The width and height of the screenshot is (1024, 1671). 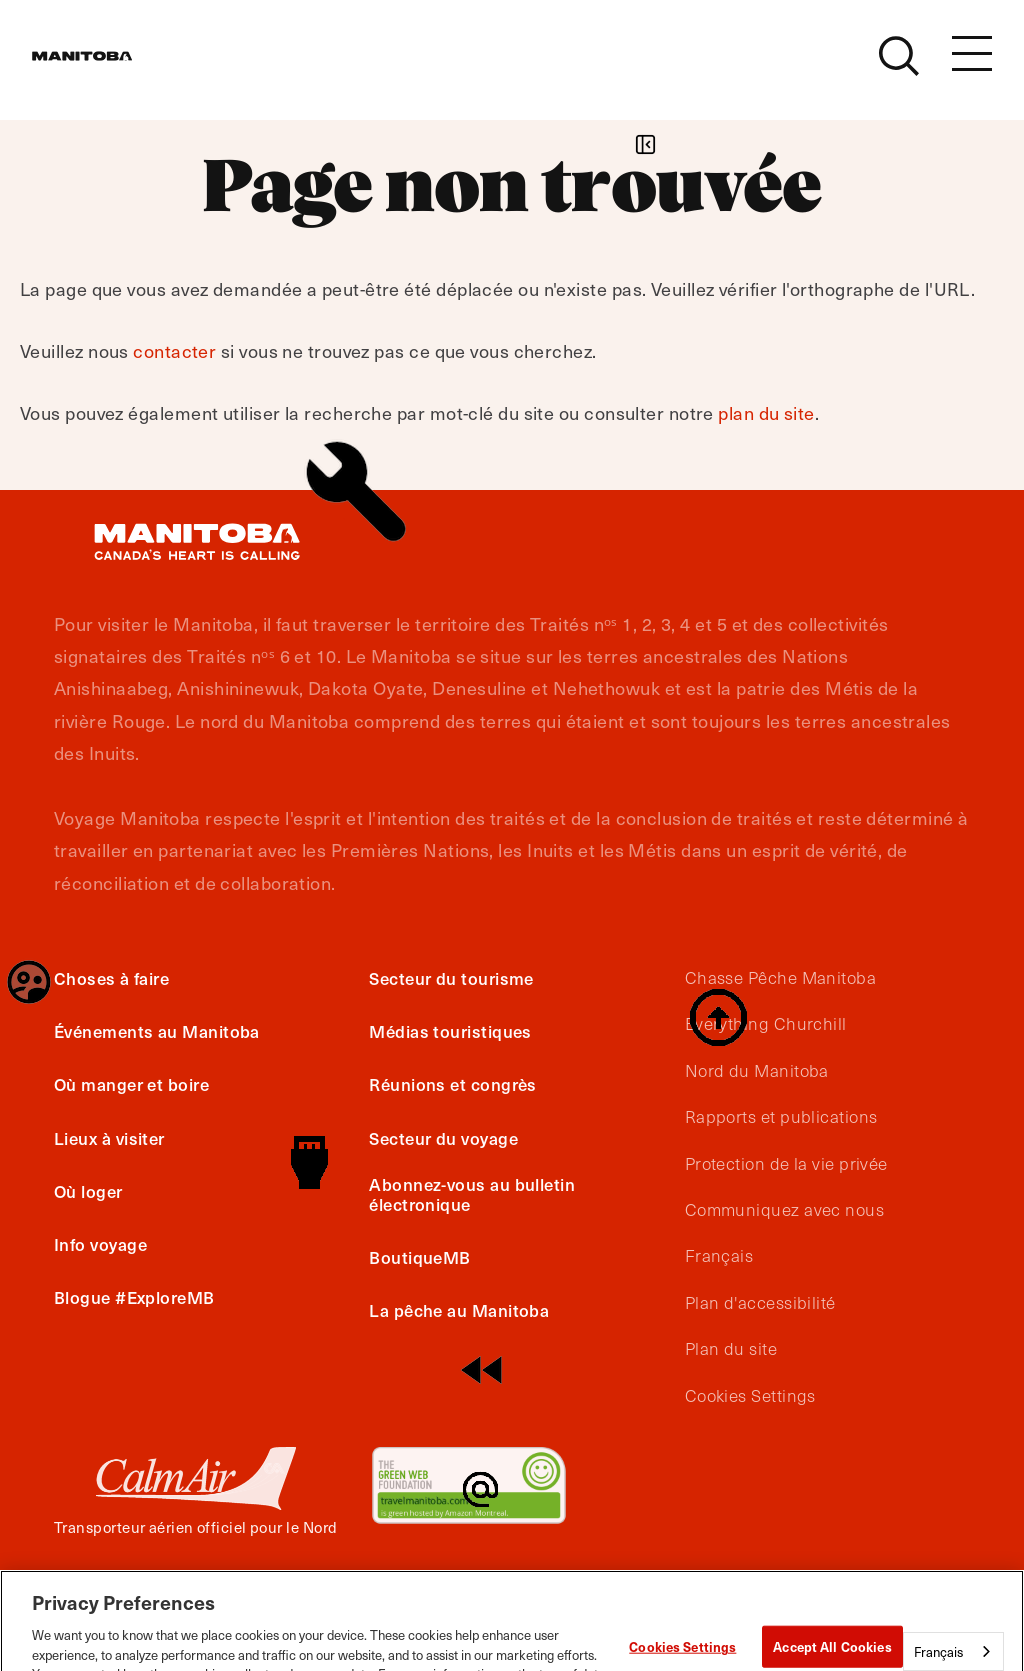 What do you see at coordinates (483, 1370) in the screenshot?
I see `rewind media playback` at bounding box center [483, 1370].